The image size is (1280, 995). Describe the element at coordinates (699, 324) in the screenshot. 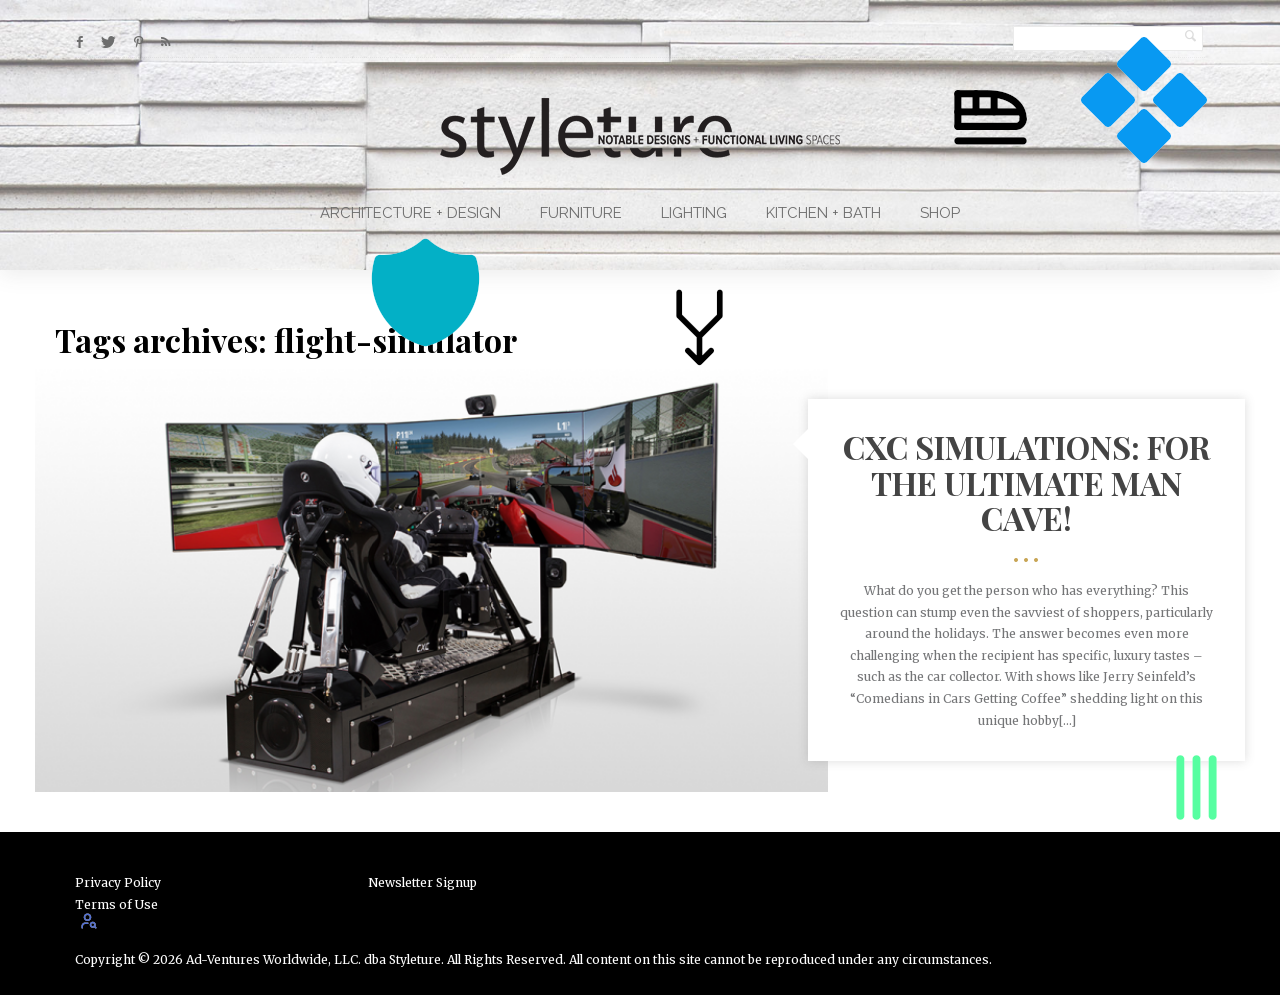

I see `merge selected items or branches` at that location.